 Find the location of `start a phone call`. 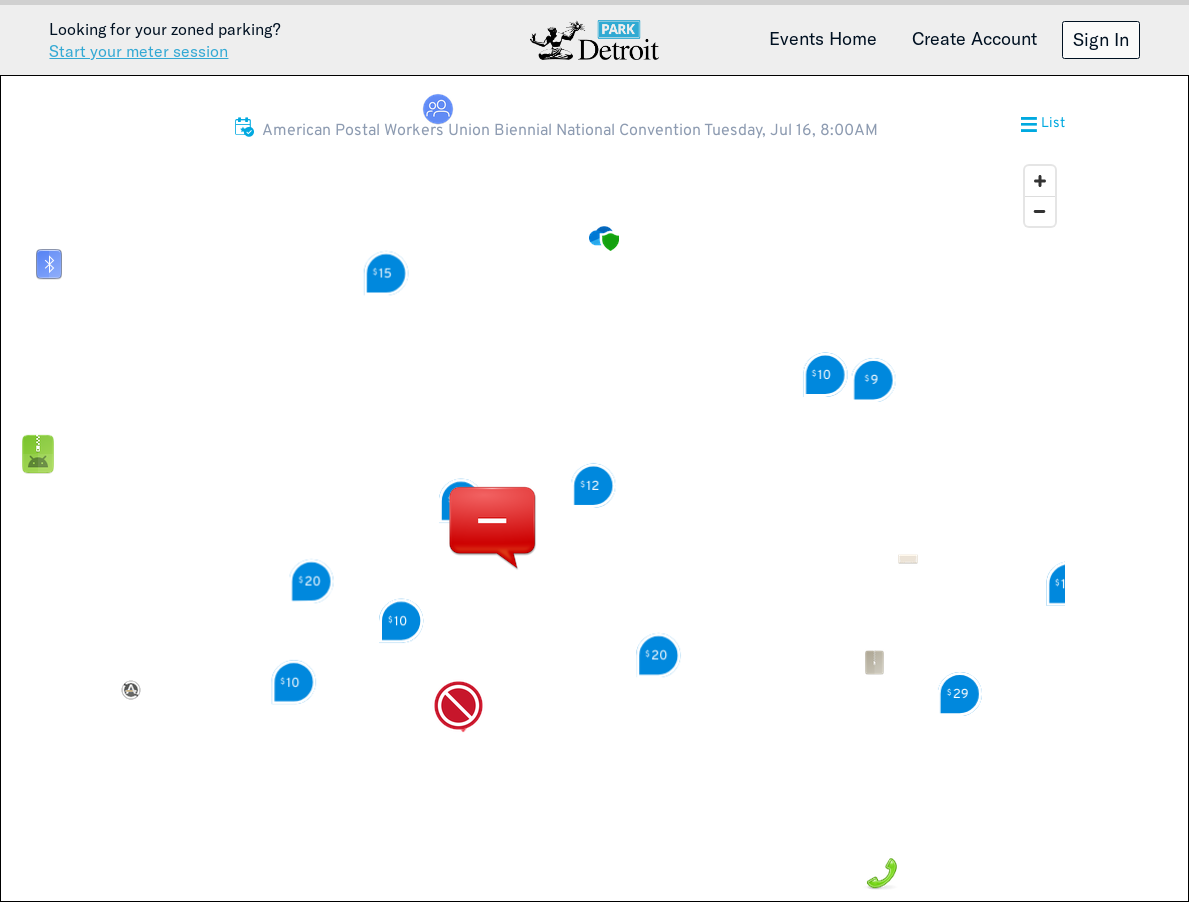

start a phone call is located at coordinates (881, 874).